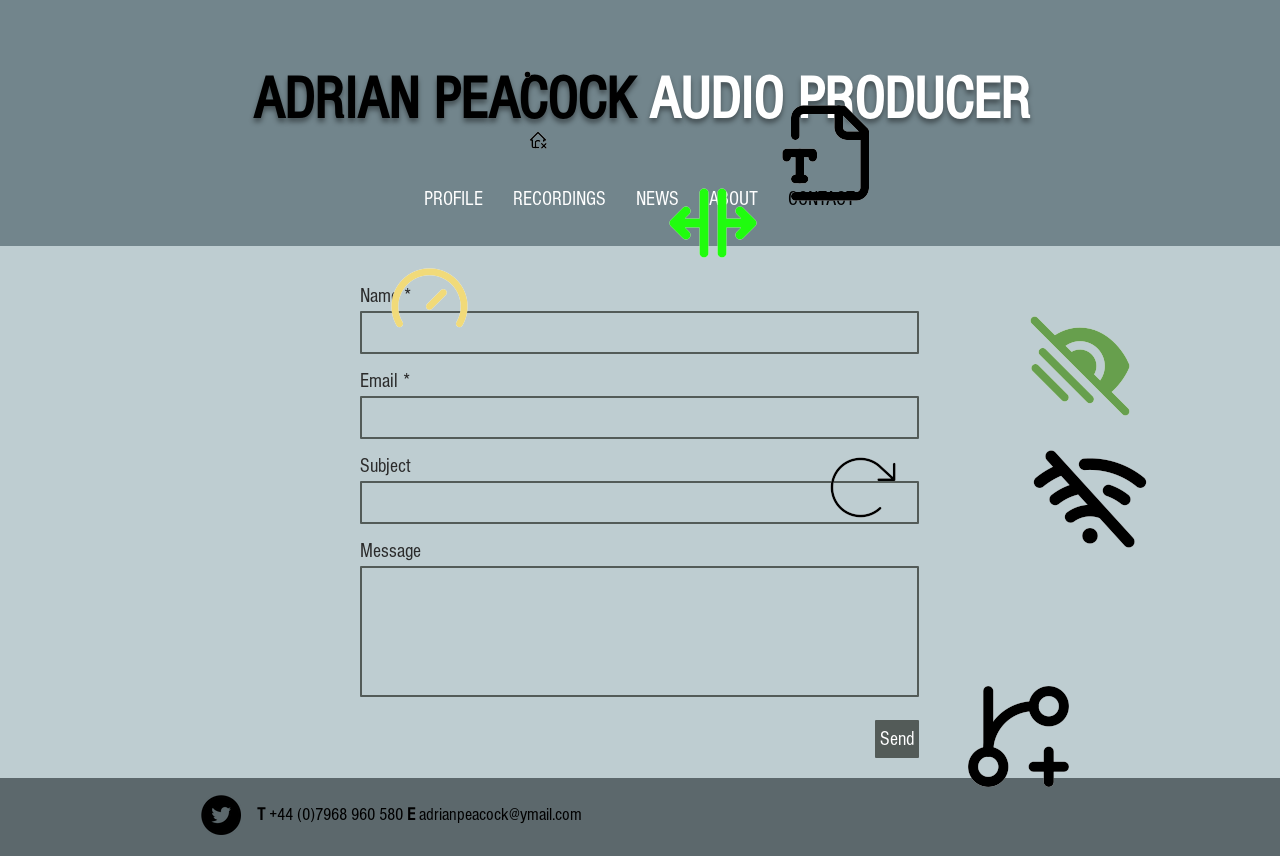  I want to click on create a new git branch, so click(1018, 736).